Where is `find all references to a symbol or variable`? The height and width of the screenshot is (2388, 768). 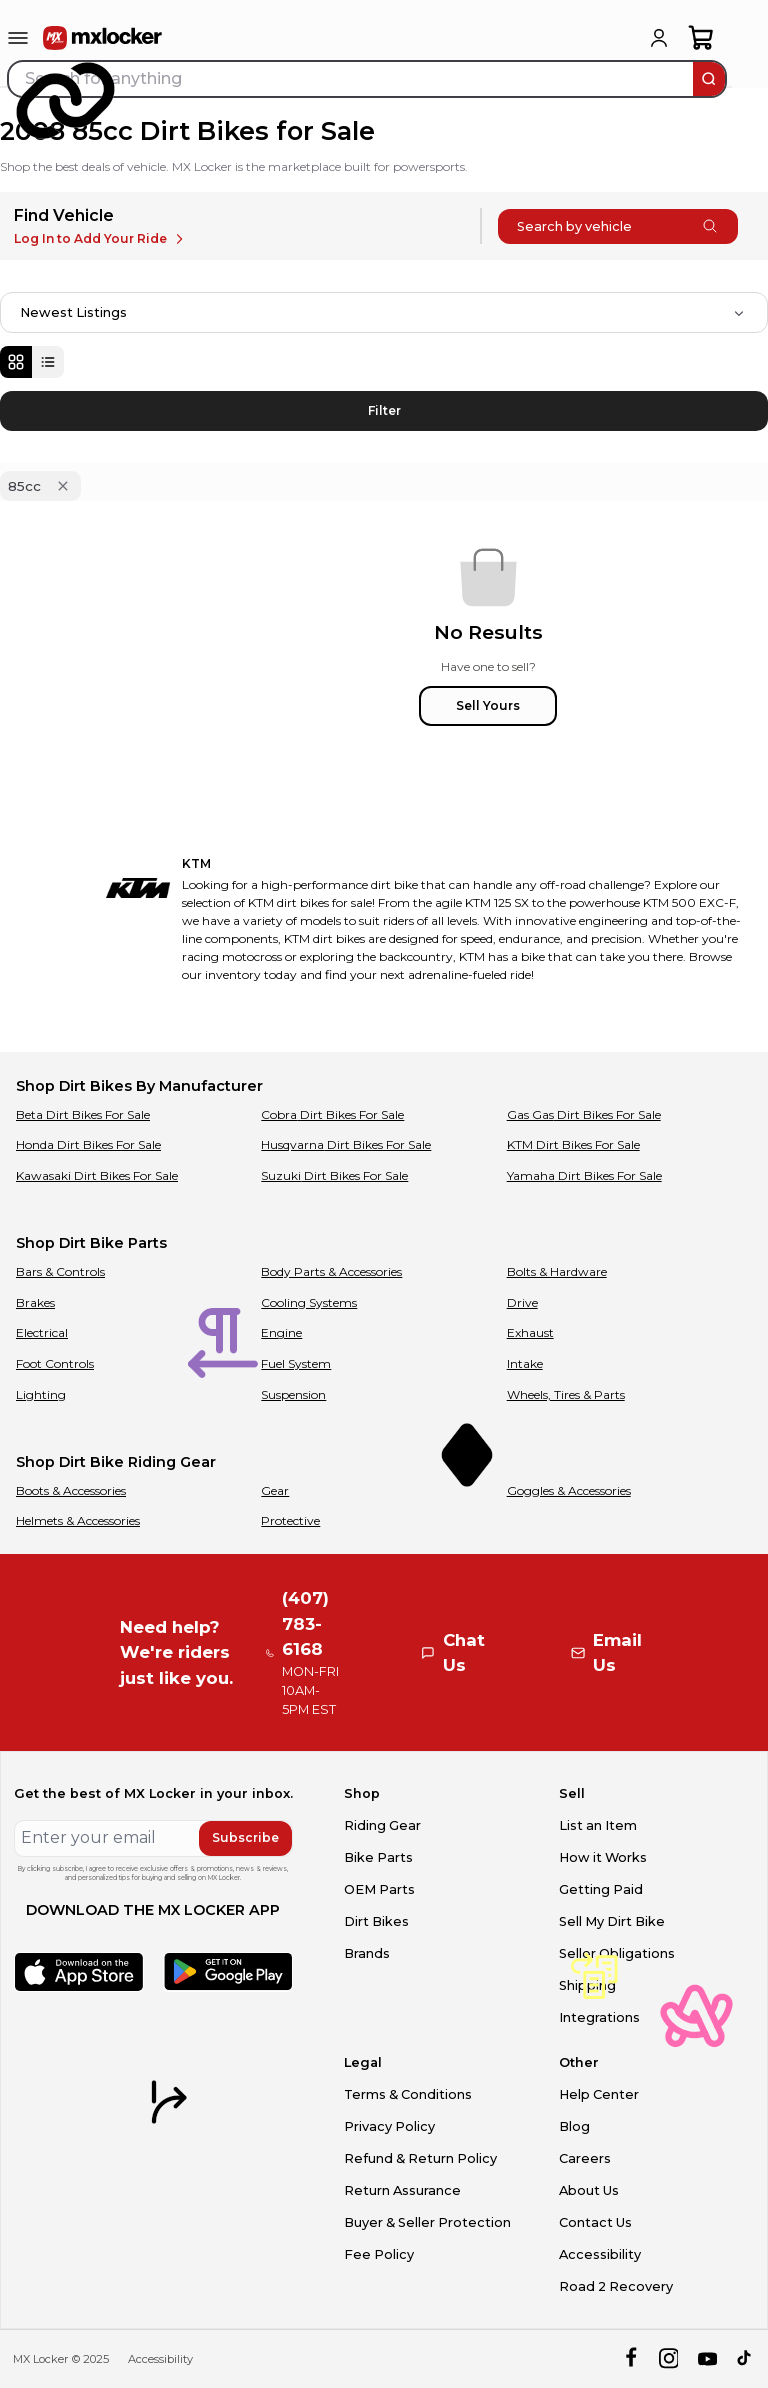 find all references to a symbol or variable is located at coordinates (594, 1975).